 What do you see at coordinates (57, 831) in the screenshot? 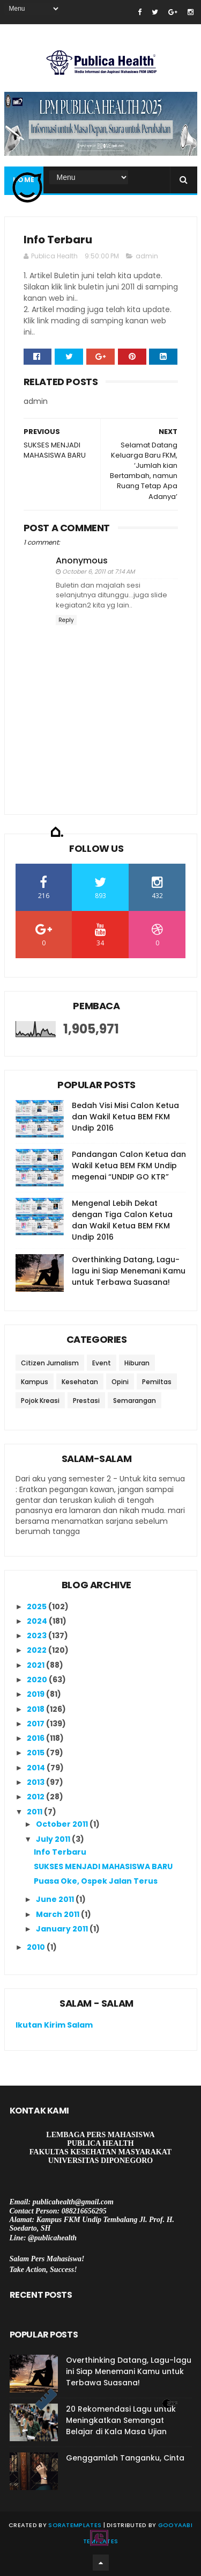
I see `open the vivint smart home app` at bounding box center [57, 831].